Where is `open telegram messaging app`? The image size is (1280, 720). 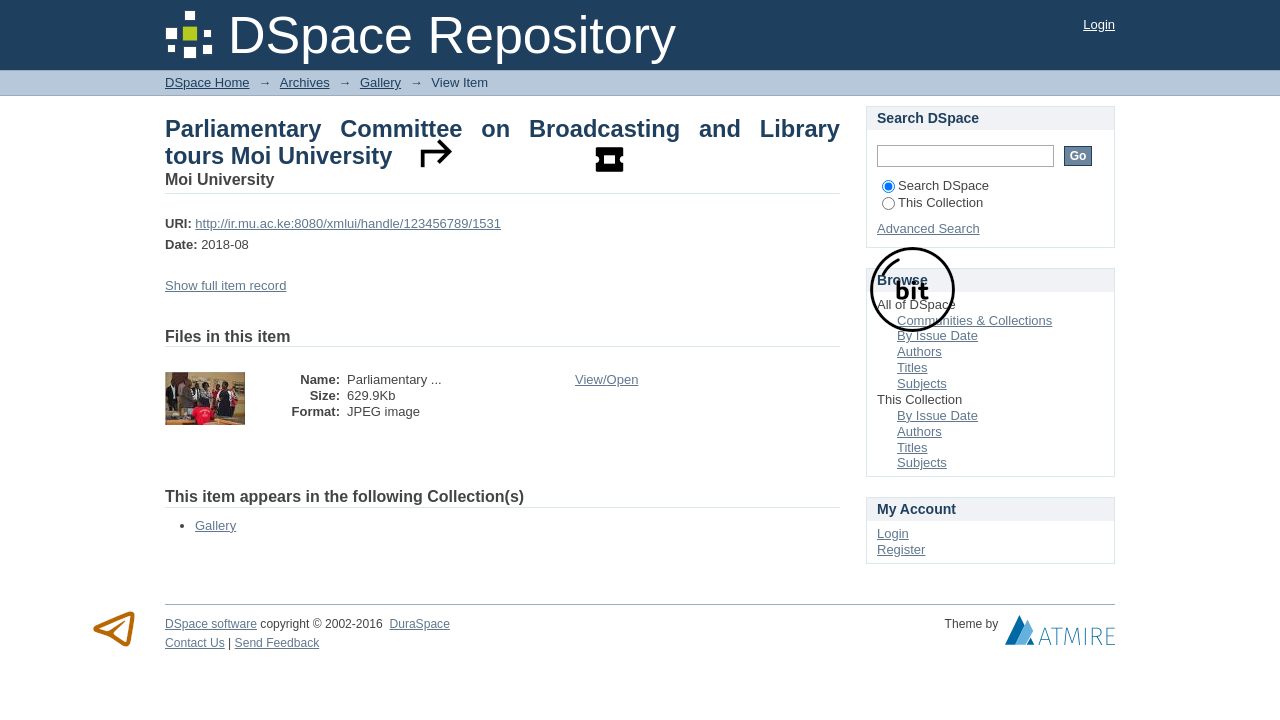
open telegram messaging app is located at coordinates (117, 627).